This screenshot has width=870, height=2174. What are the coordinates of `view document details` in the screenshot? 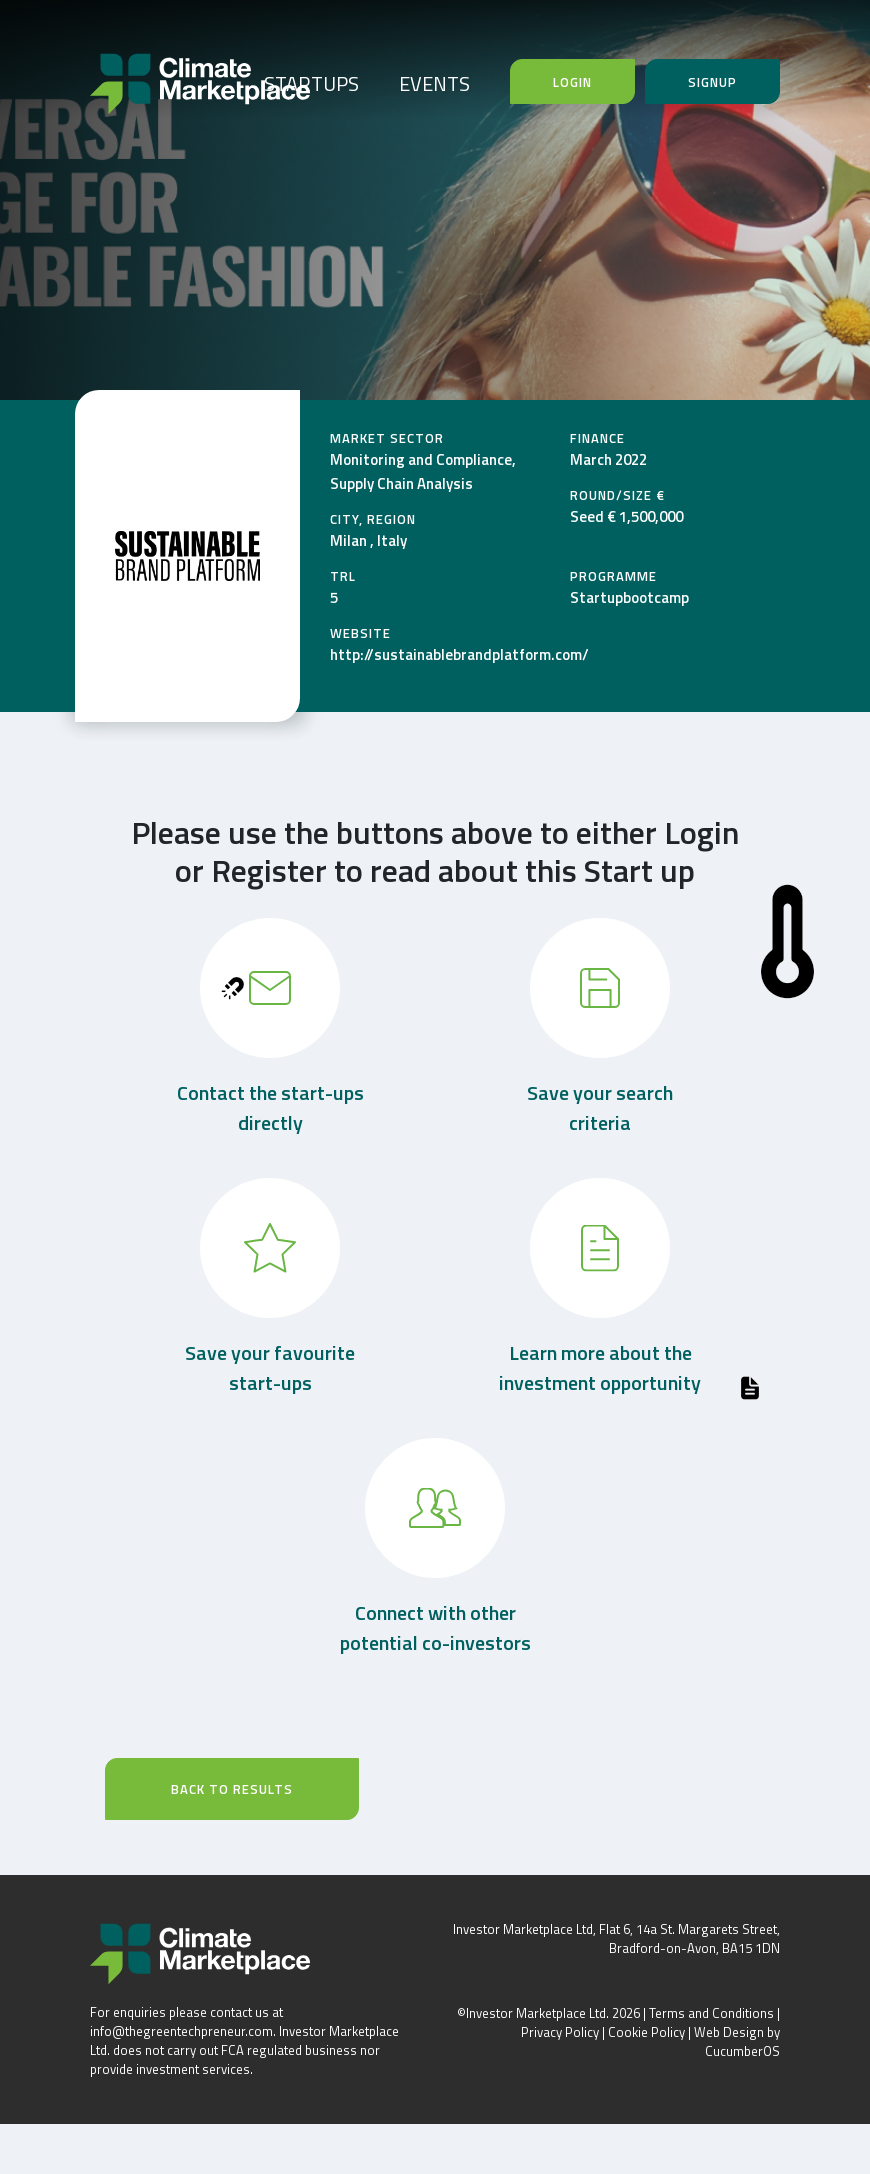 It's located at (750, 1388).